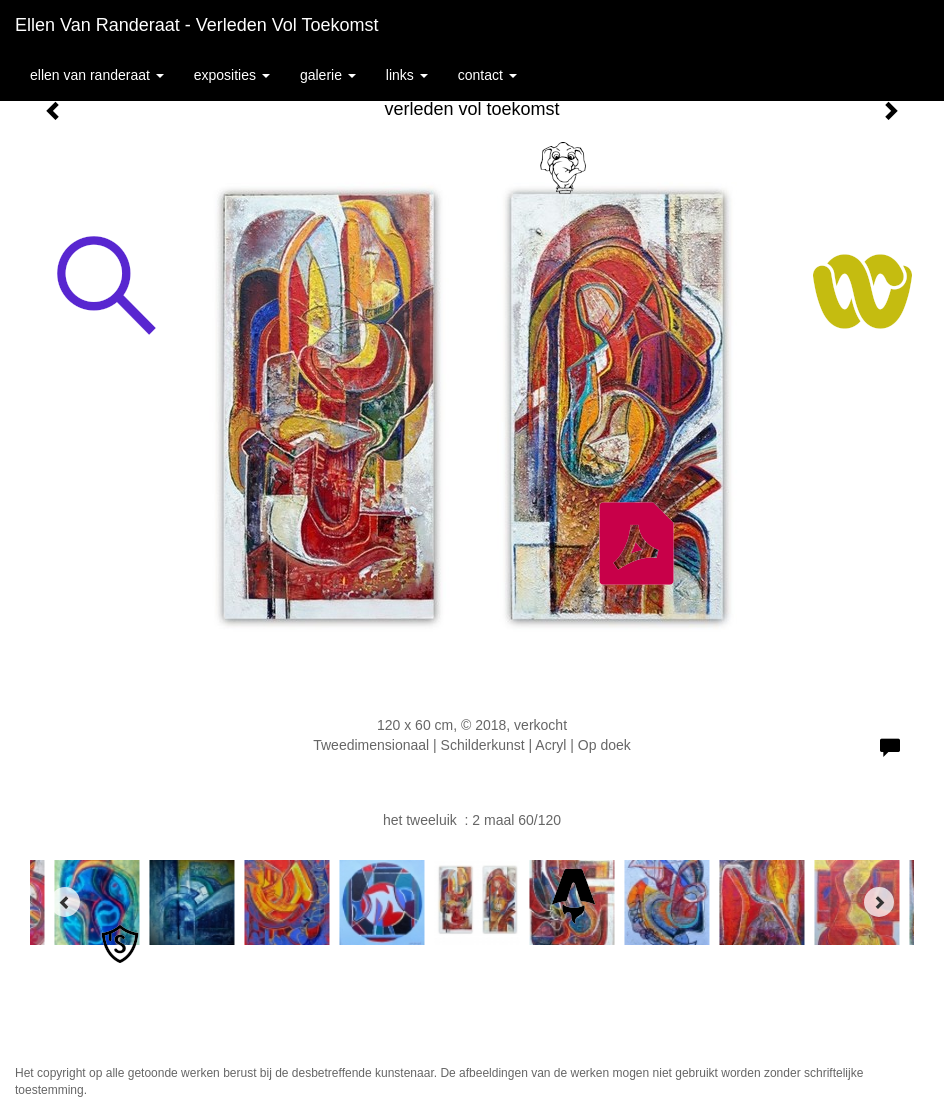 The image size is (944, 1114). I want to click on packagist logo - php package repository, so click(563, 168).